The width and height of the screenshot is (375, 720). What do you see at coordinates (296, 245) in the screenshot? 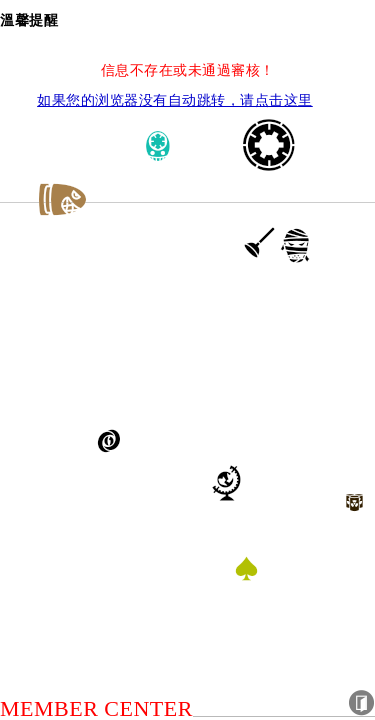
I see `select mummy character or avatar` at bounding box center [296, 245].